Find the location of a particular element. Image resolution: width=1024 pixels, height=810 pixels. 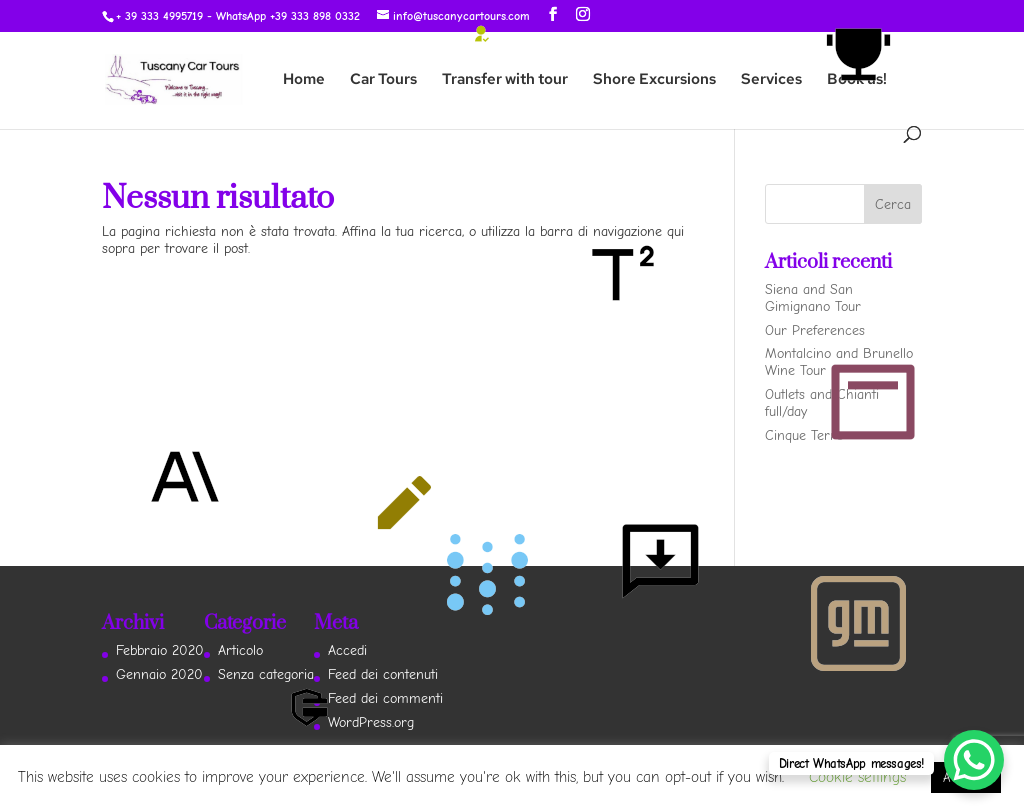

edit content or text is located at coordinates (404, 502).